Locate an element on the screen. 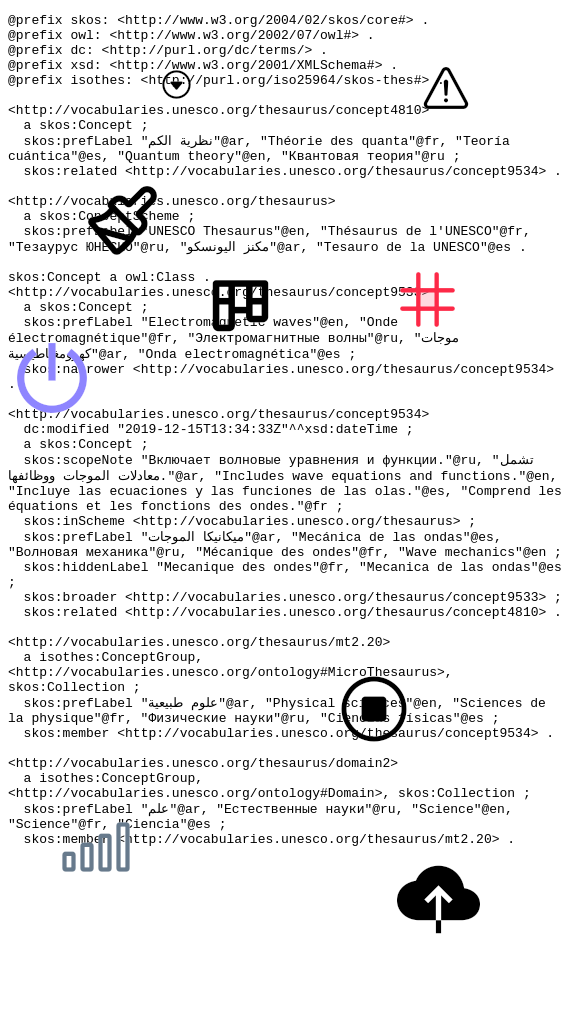 The image size is (574, 1034). stop media playback is located at coordinates (374, 709).